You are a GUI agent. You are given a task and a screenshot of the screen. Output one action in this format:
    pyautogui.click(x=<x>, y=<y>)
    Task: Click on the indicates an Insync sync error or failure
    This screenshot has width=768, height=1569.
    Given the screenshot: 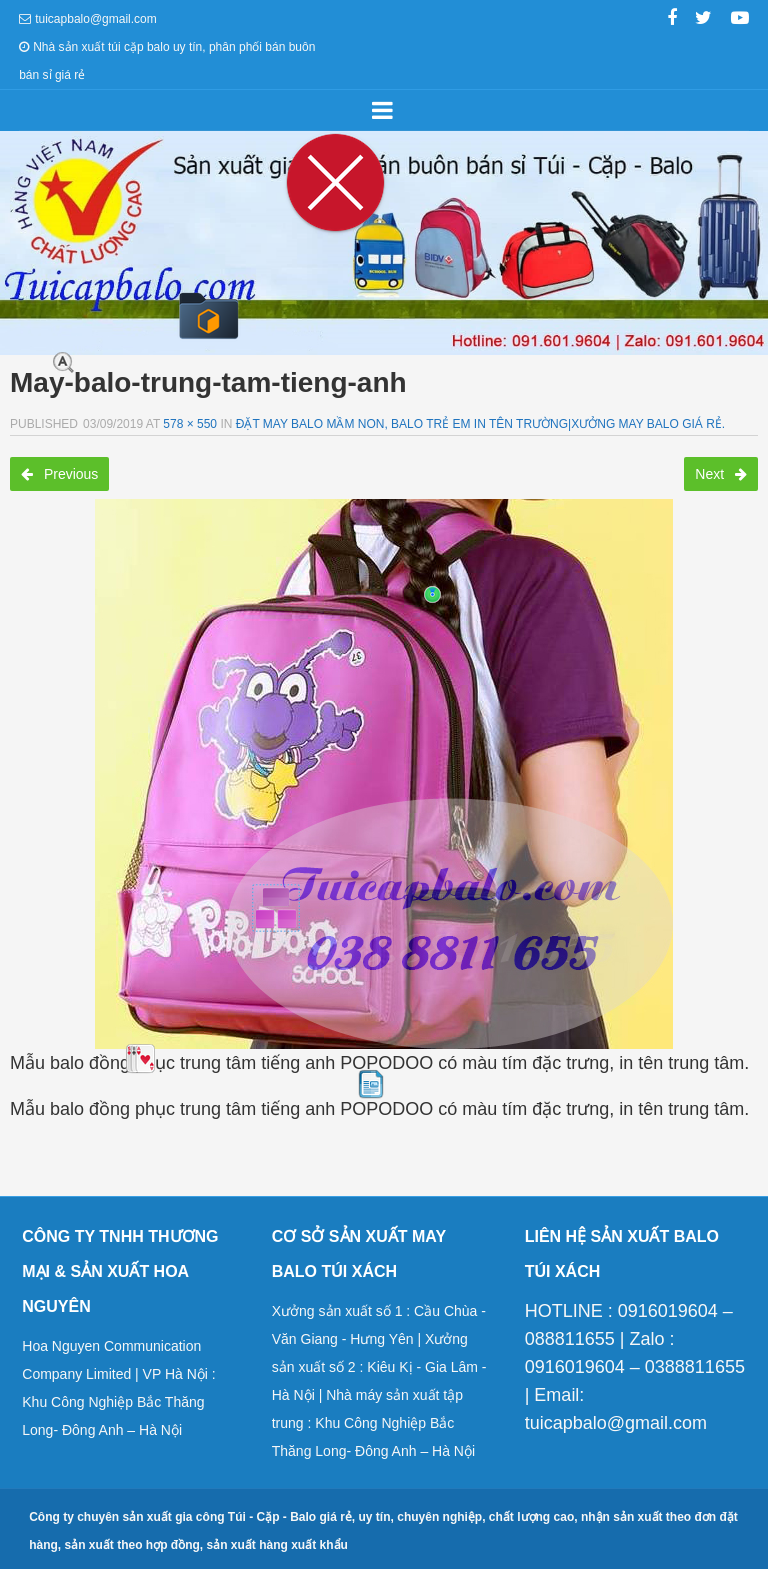 What is the action you would take?
    pyautogui.click(x=335, y=182)
    